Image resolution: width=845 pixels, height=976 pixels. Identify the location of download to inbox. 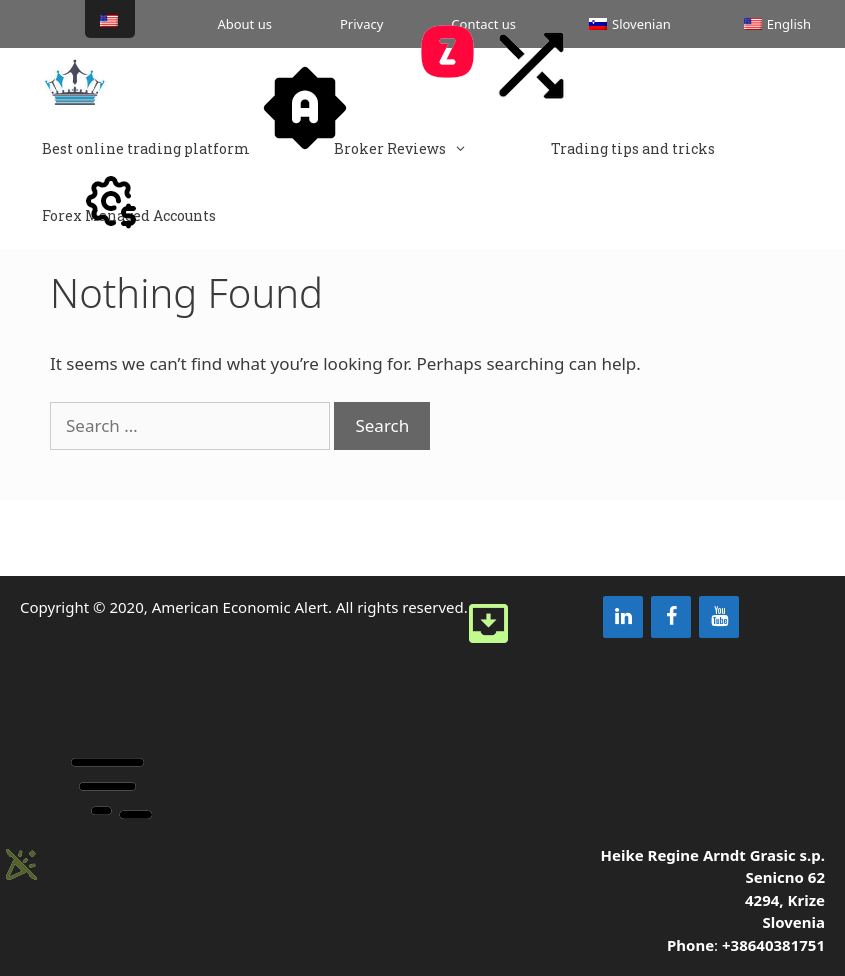
(488, 623).